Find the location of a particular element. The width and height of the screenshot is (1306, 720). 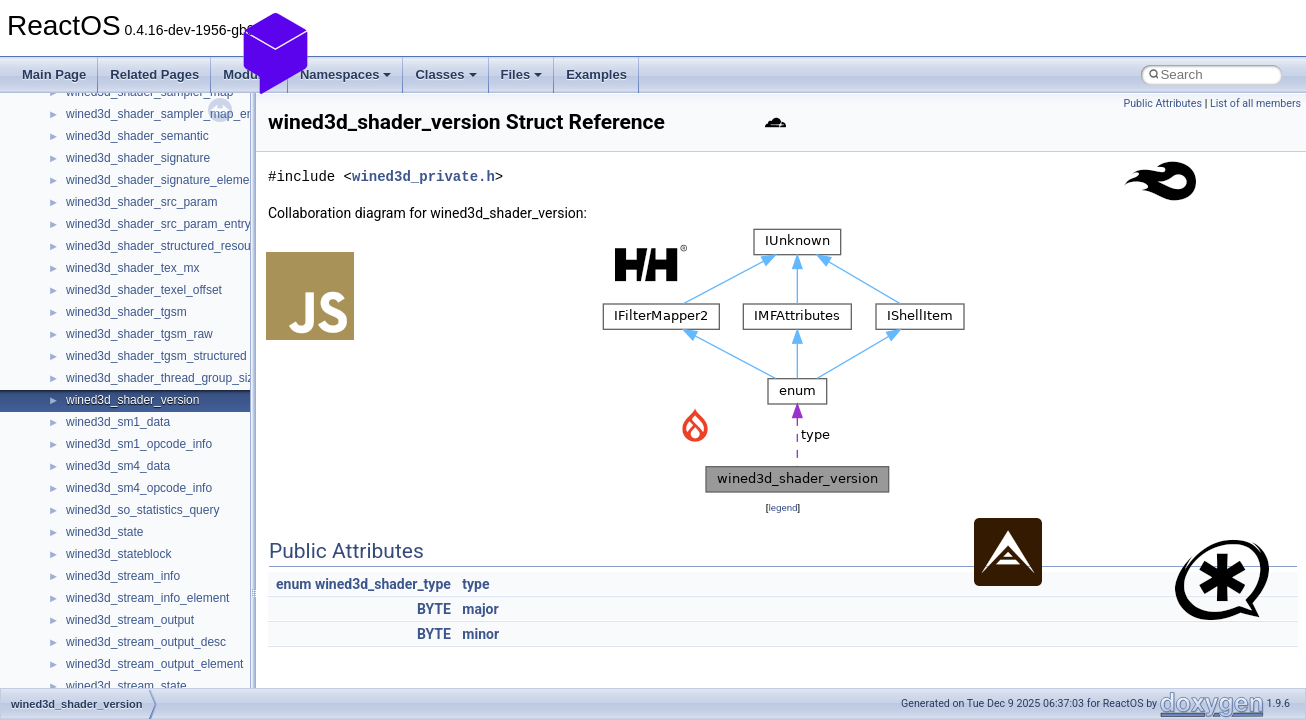

access Google Dialogflow conversational AI platform is located at coordinates (275, 53).